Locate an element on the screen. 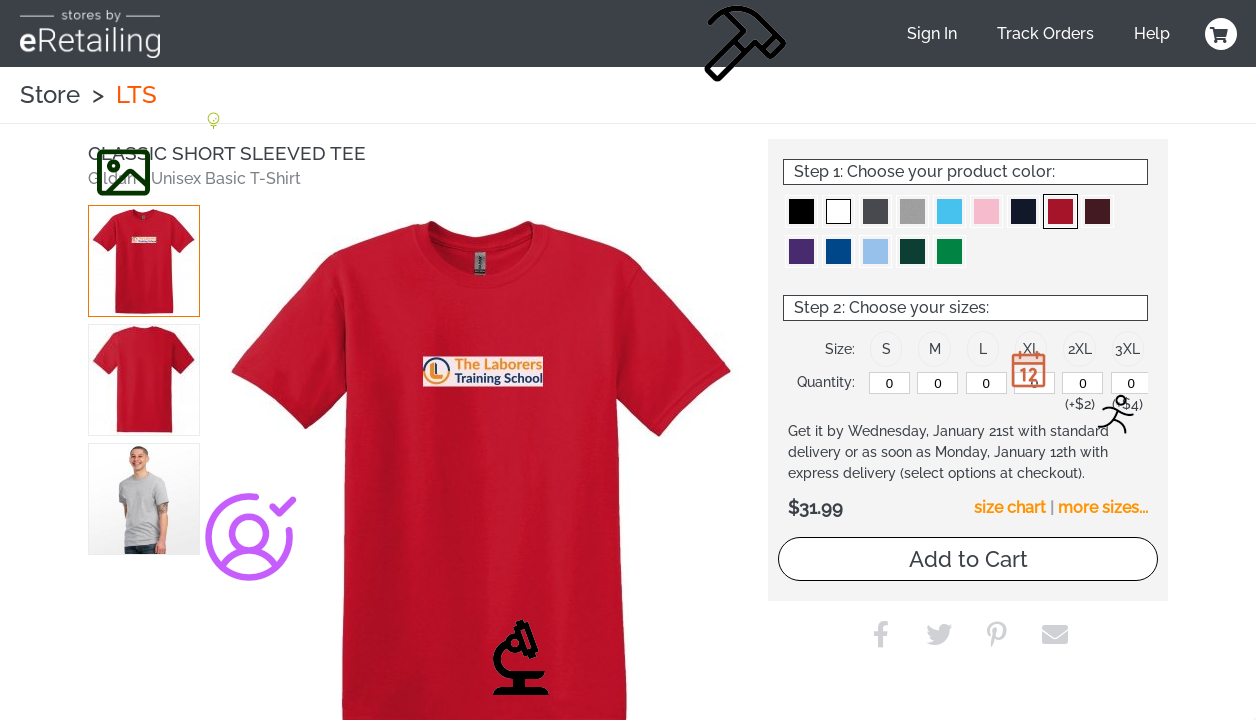 Image resolution: width=1256 pixels, height=720 pixels. access biotech or laboratory features is located at coordinates (521, 659).